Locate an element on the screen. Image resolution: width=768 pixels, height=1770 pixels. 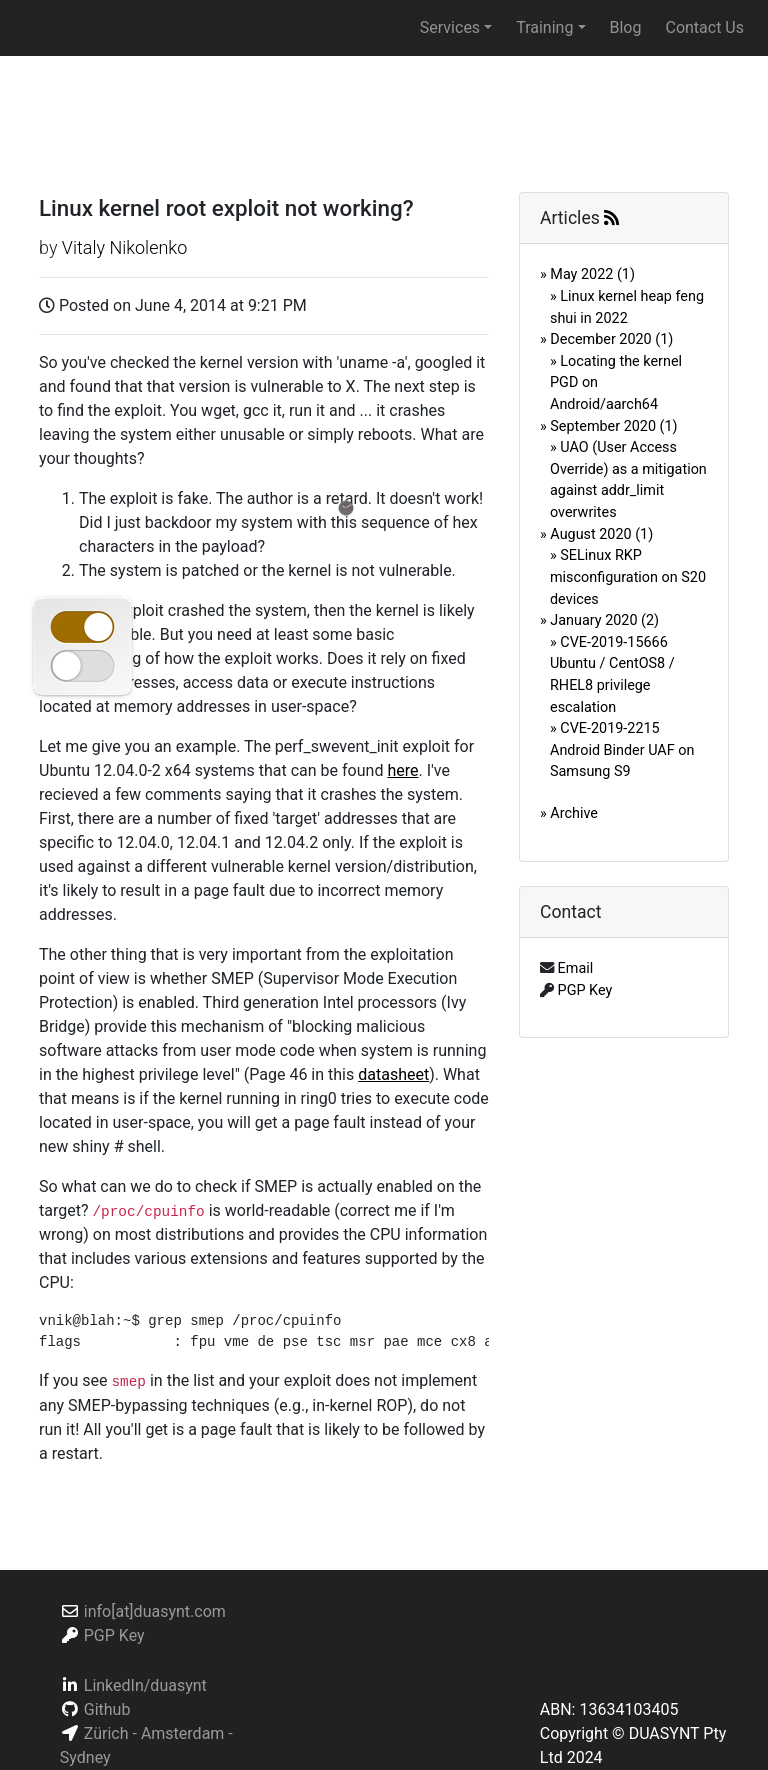
open the clocks app is located at coordinates (346, 508).